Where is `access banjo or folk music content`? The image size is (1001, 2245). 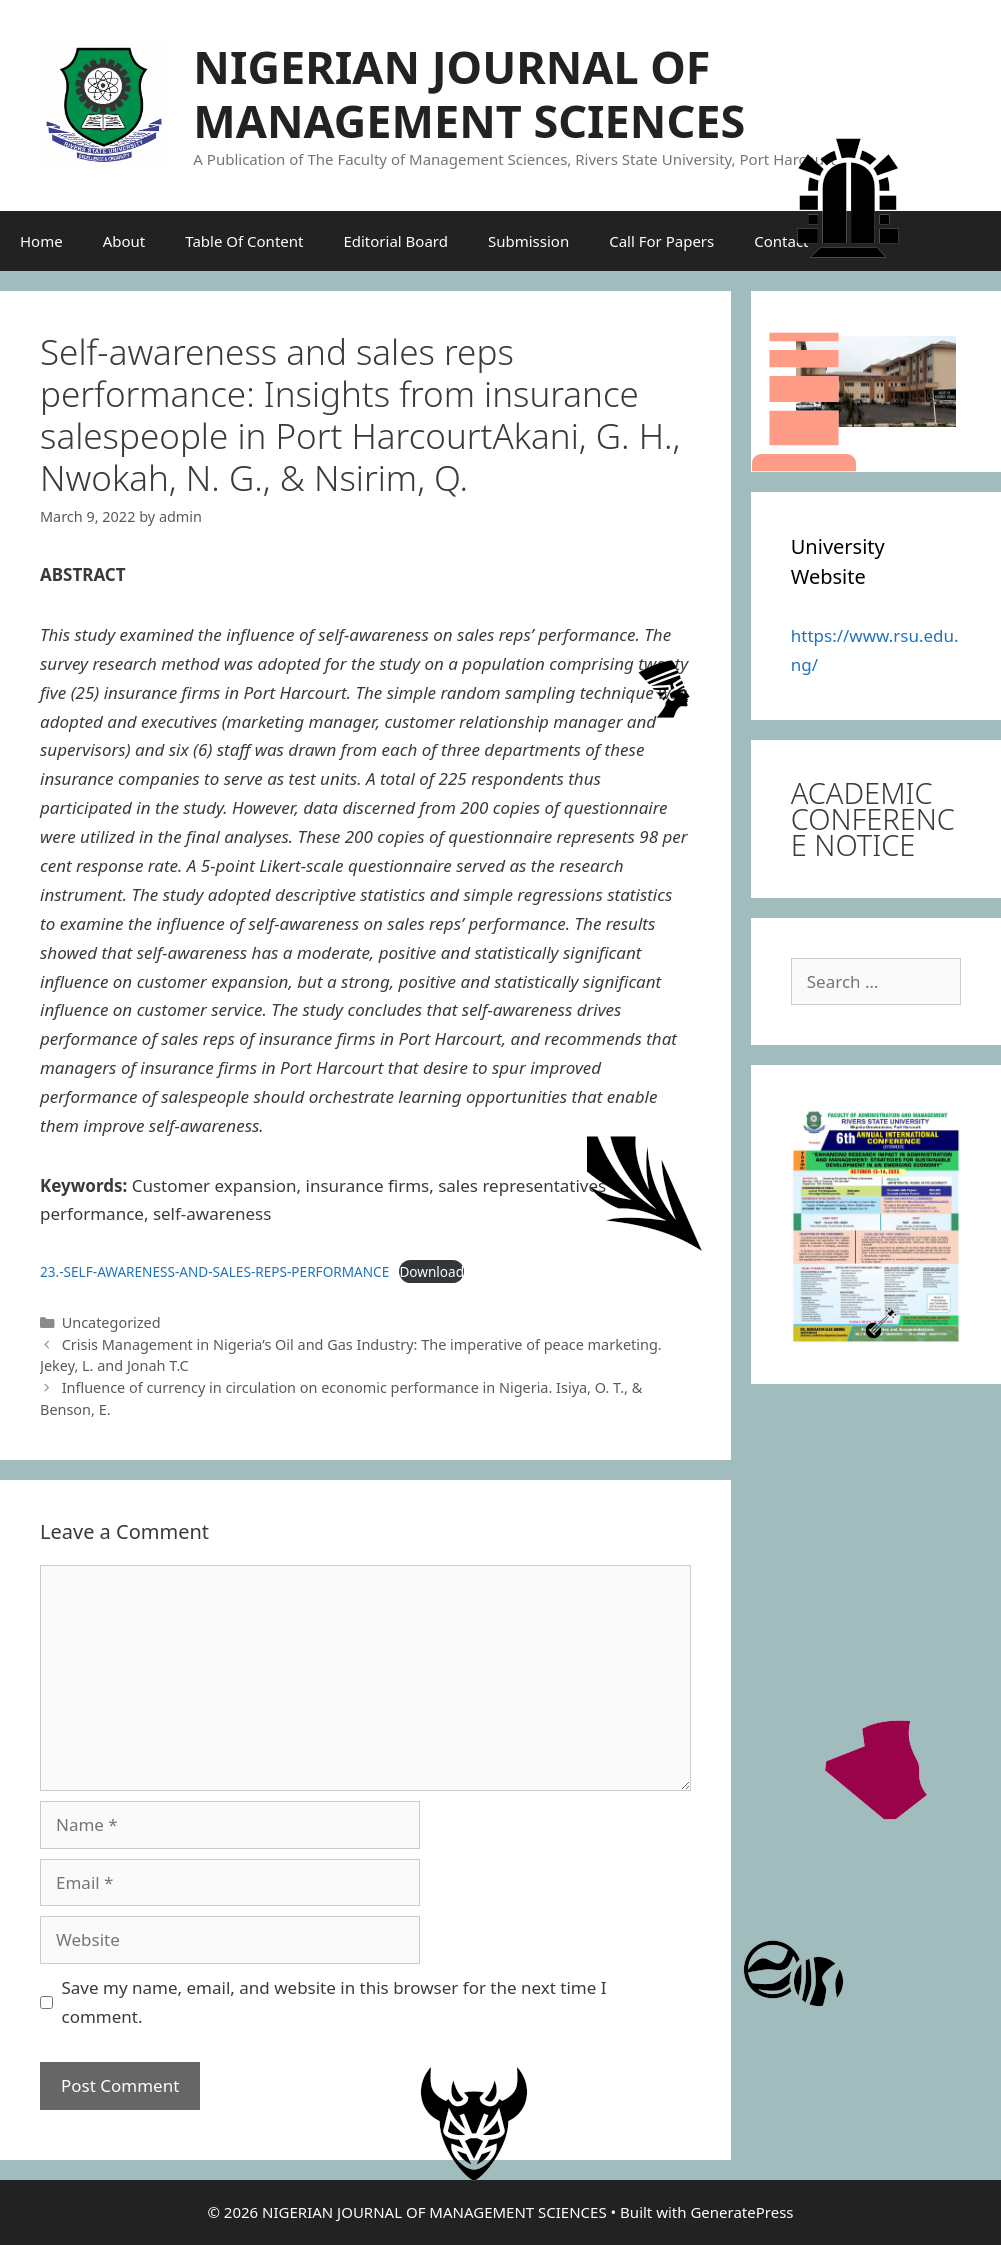
access banjo or folk music content is located at coordinates (881, 1323).